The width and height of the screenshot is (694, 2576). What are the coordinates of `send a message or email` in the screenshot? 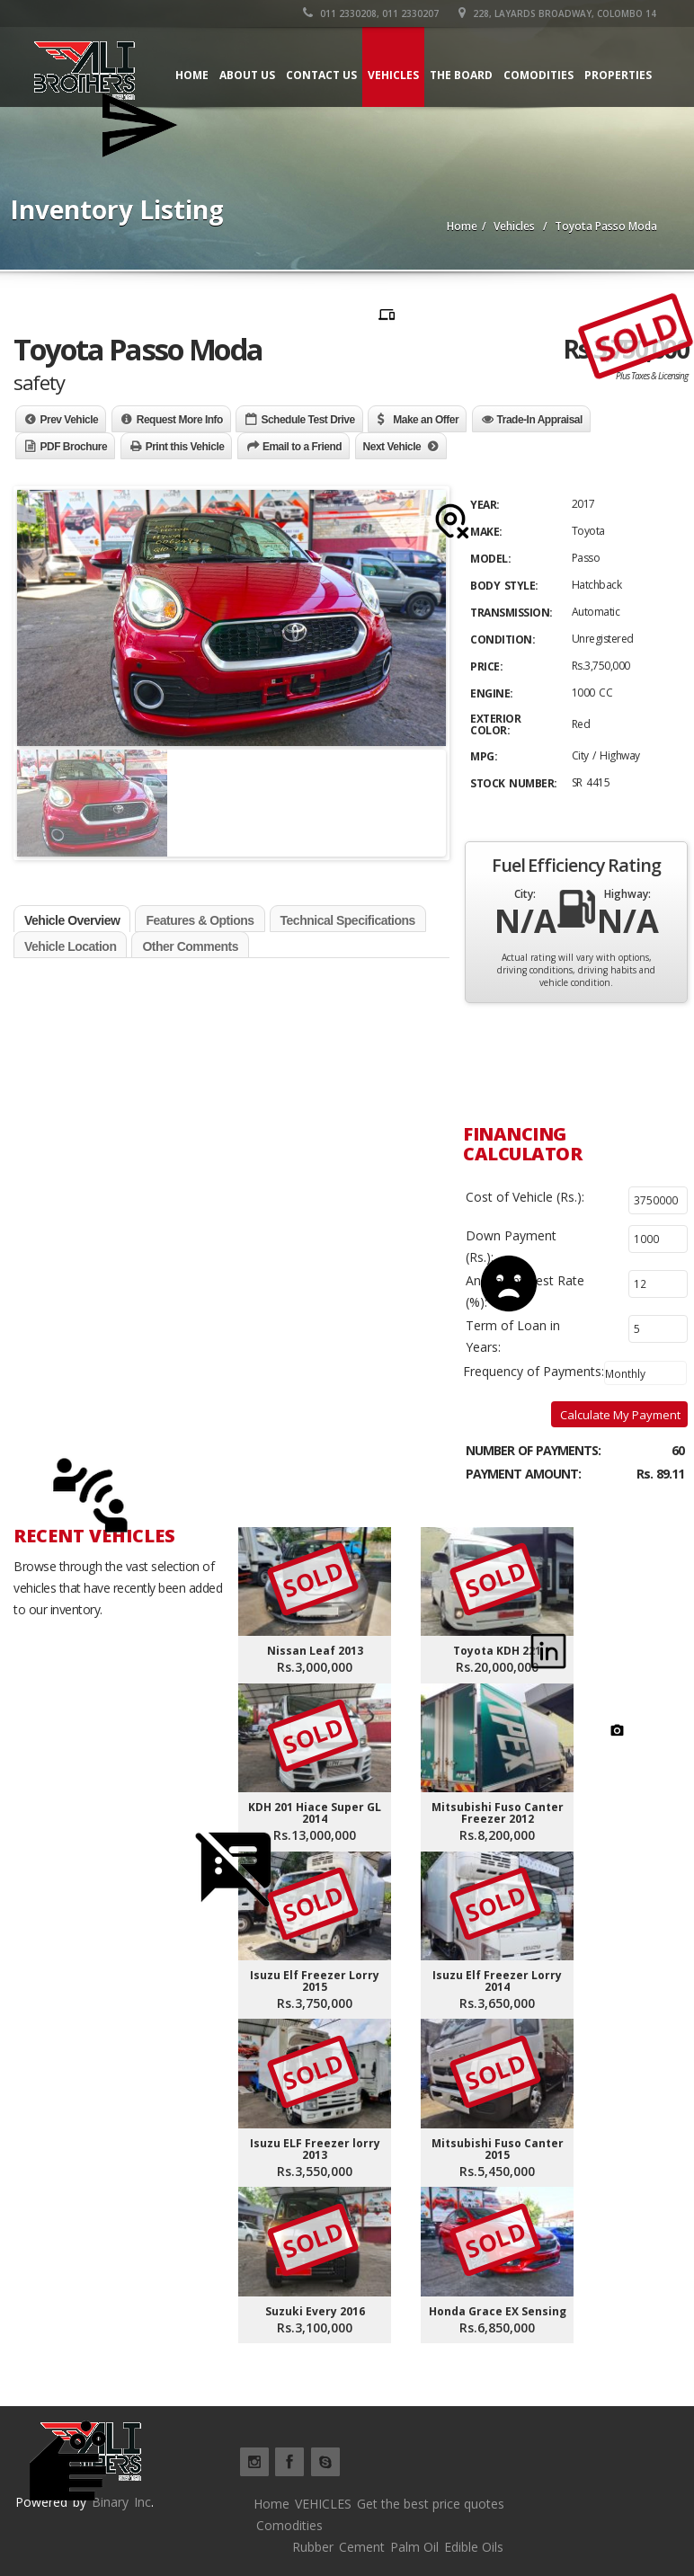 It's located at (138, 125).